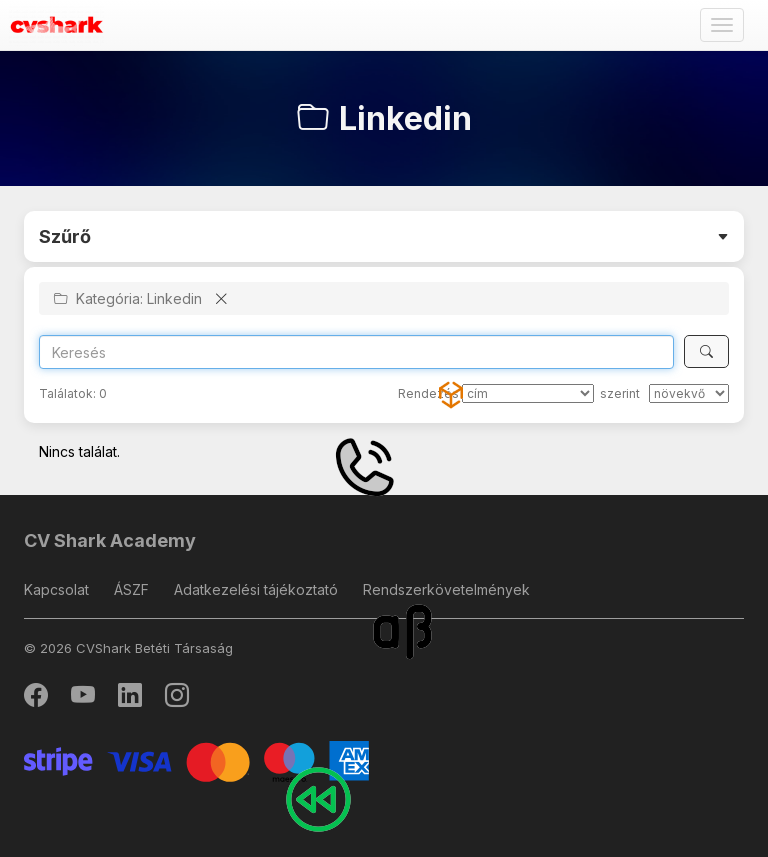  I want to click on rewind or skip backward in media playback, so click(318, 799).